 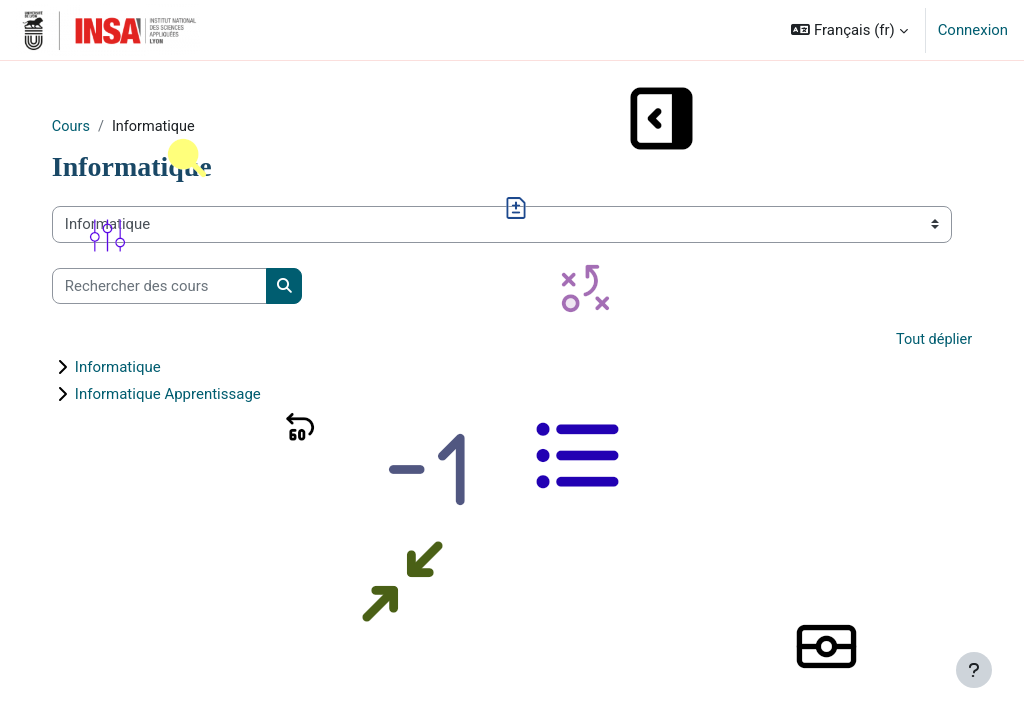 I want to click on minimize or reduce window size, so click(x=402, y=581).